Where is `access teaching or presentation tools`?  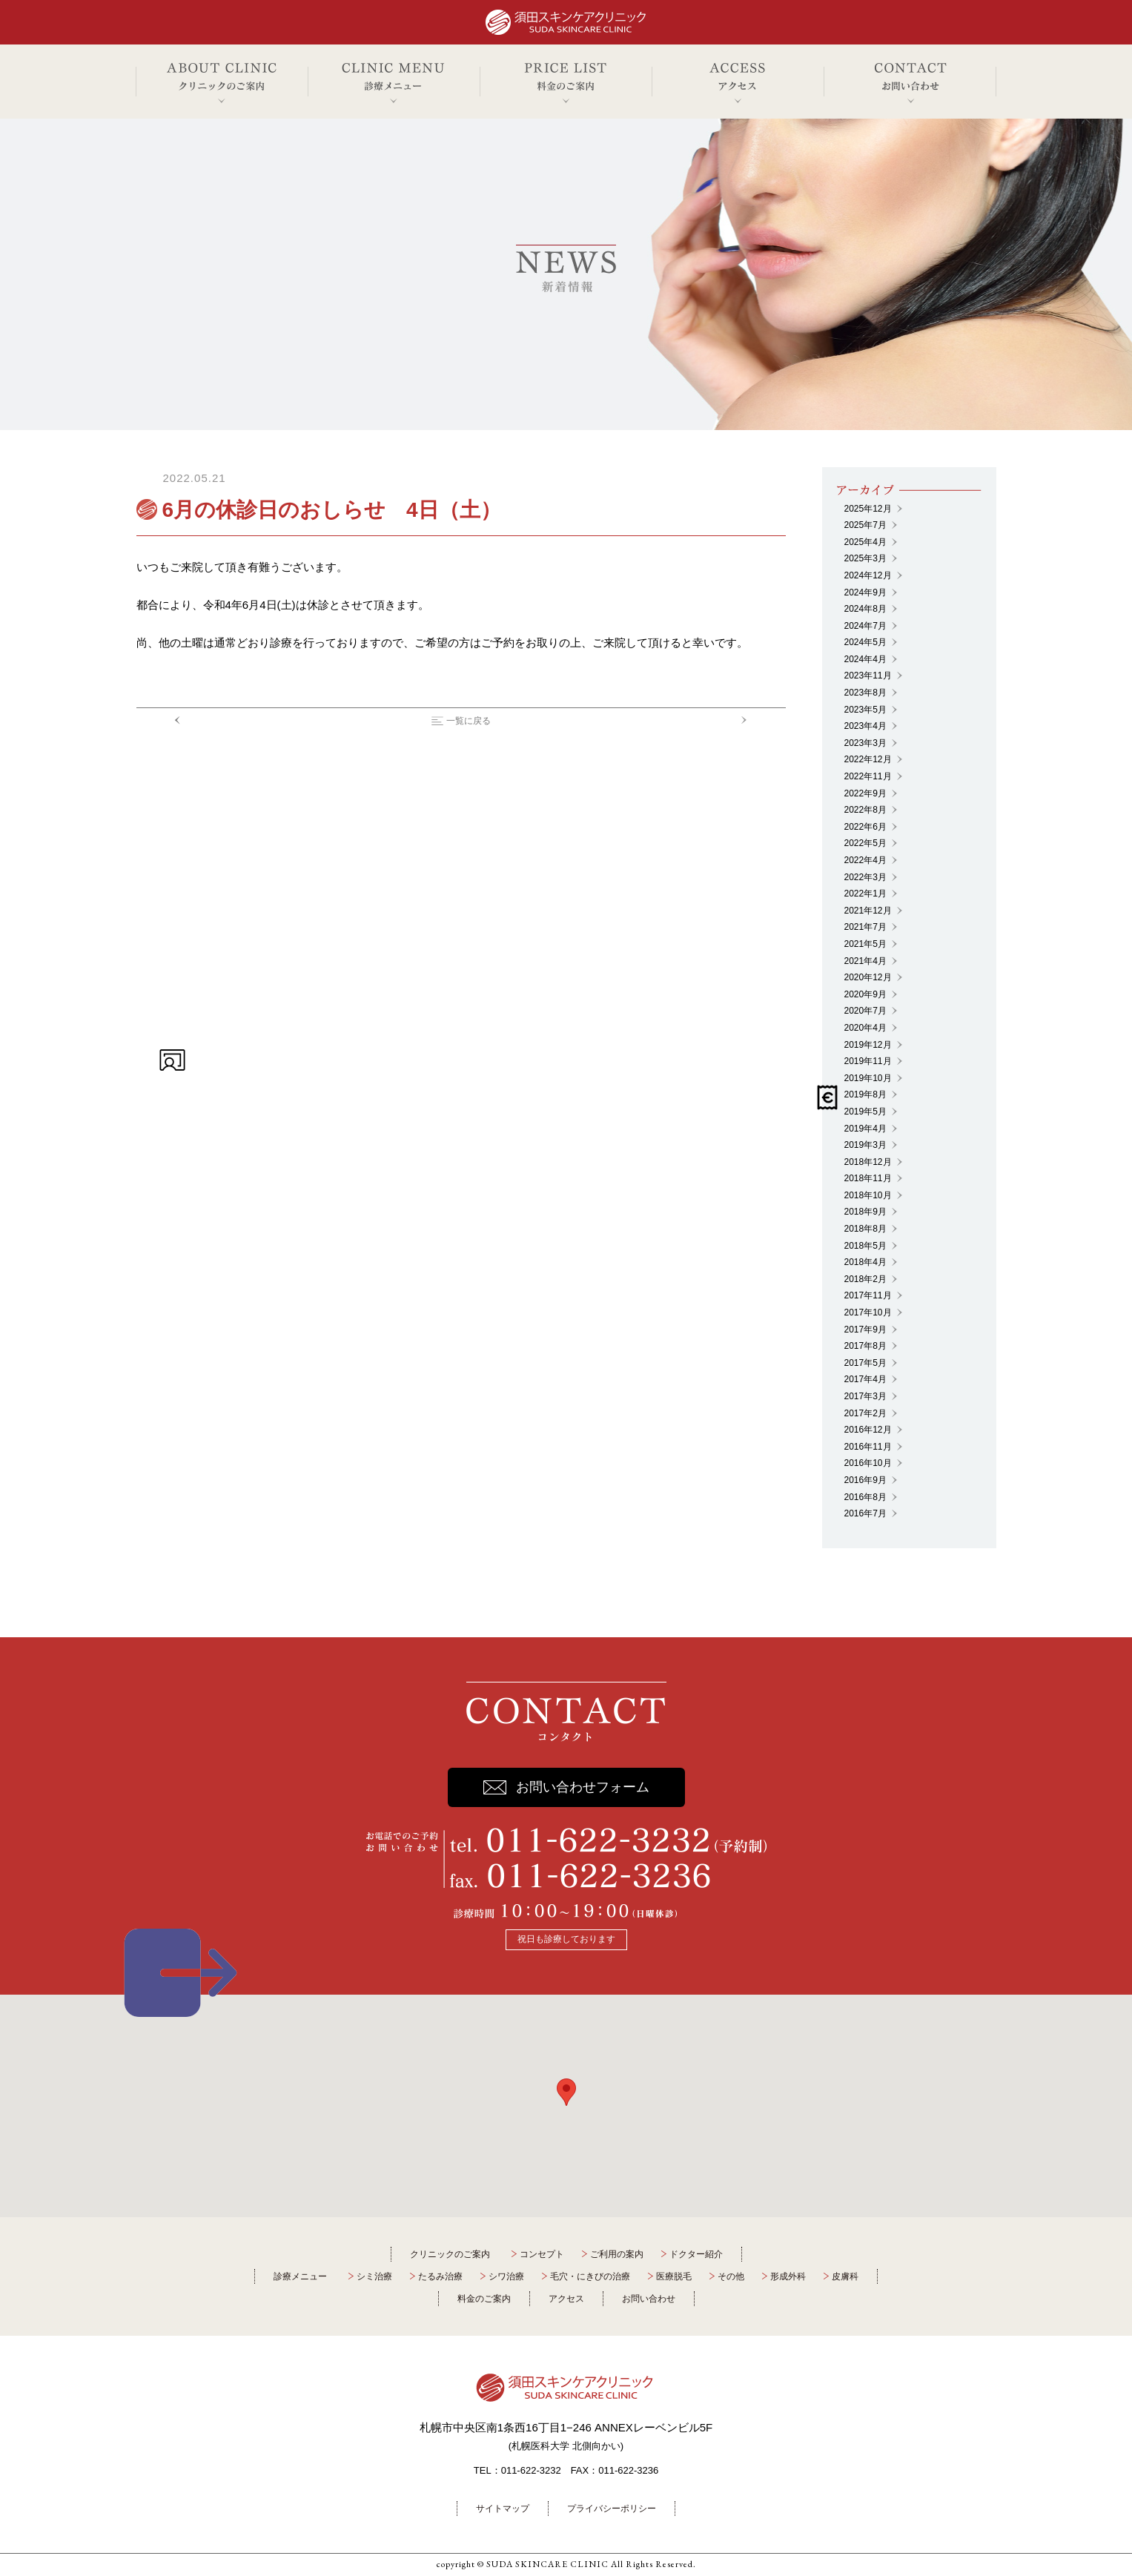
access teaching or presentation tools is located at coordinates (172, 1060).